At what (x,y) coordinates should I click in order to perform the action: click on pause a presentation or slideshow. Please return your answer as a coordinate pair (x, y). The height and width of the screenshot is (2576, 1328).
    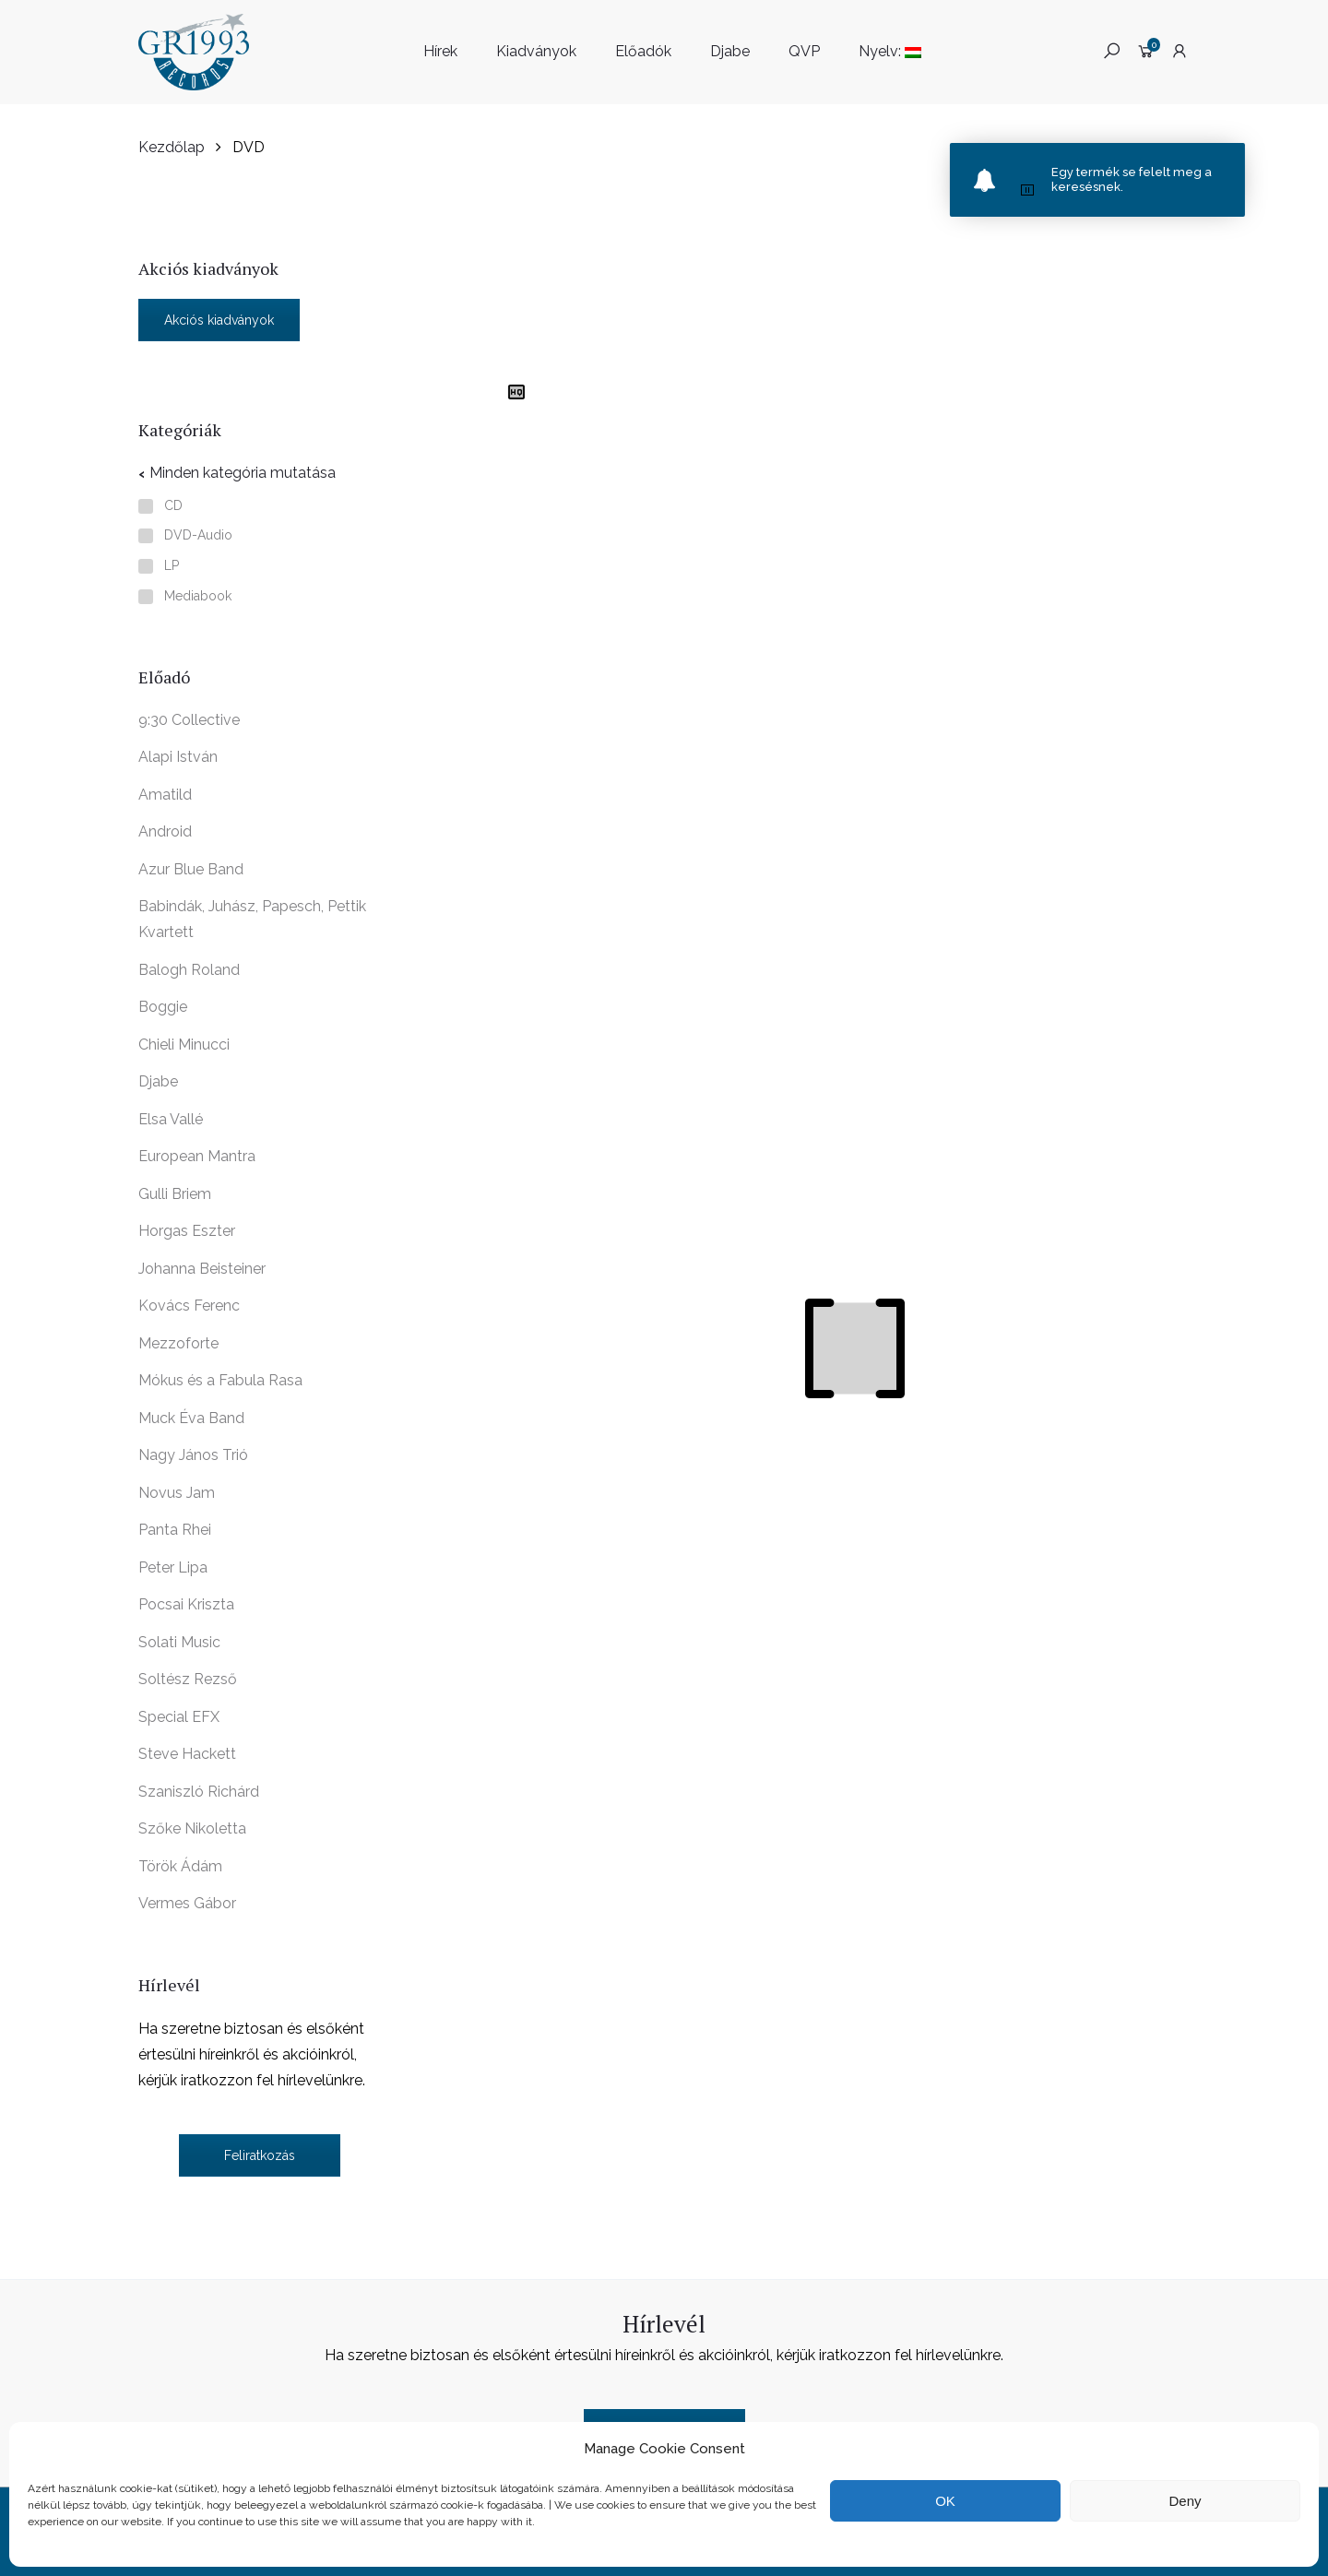
    Looking at the image, I should click on (1027, 190).